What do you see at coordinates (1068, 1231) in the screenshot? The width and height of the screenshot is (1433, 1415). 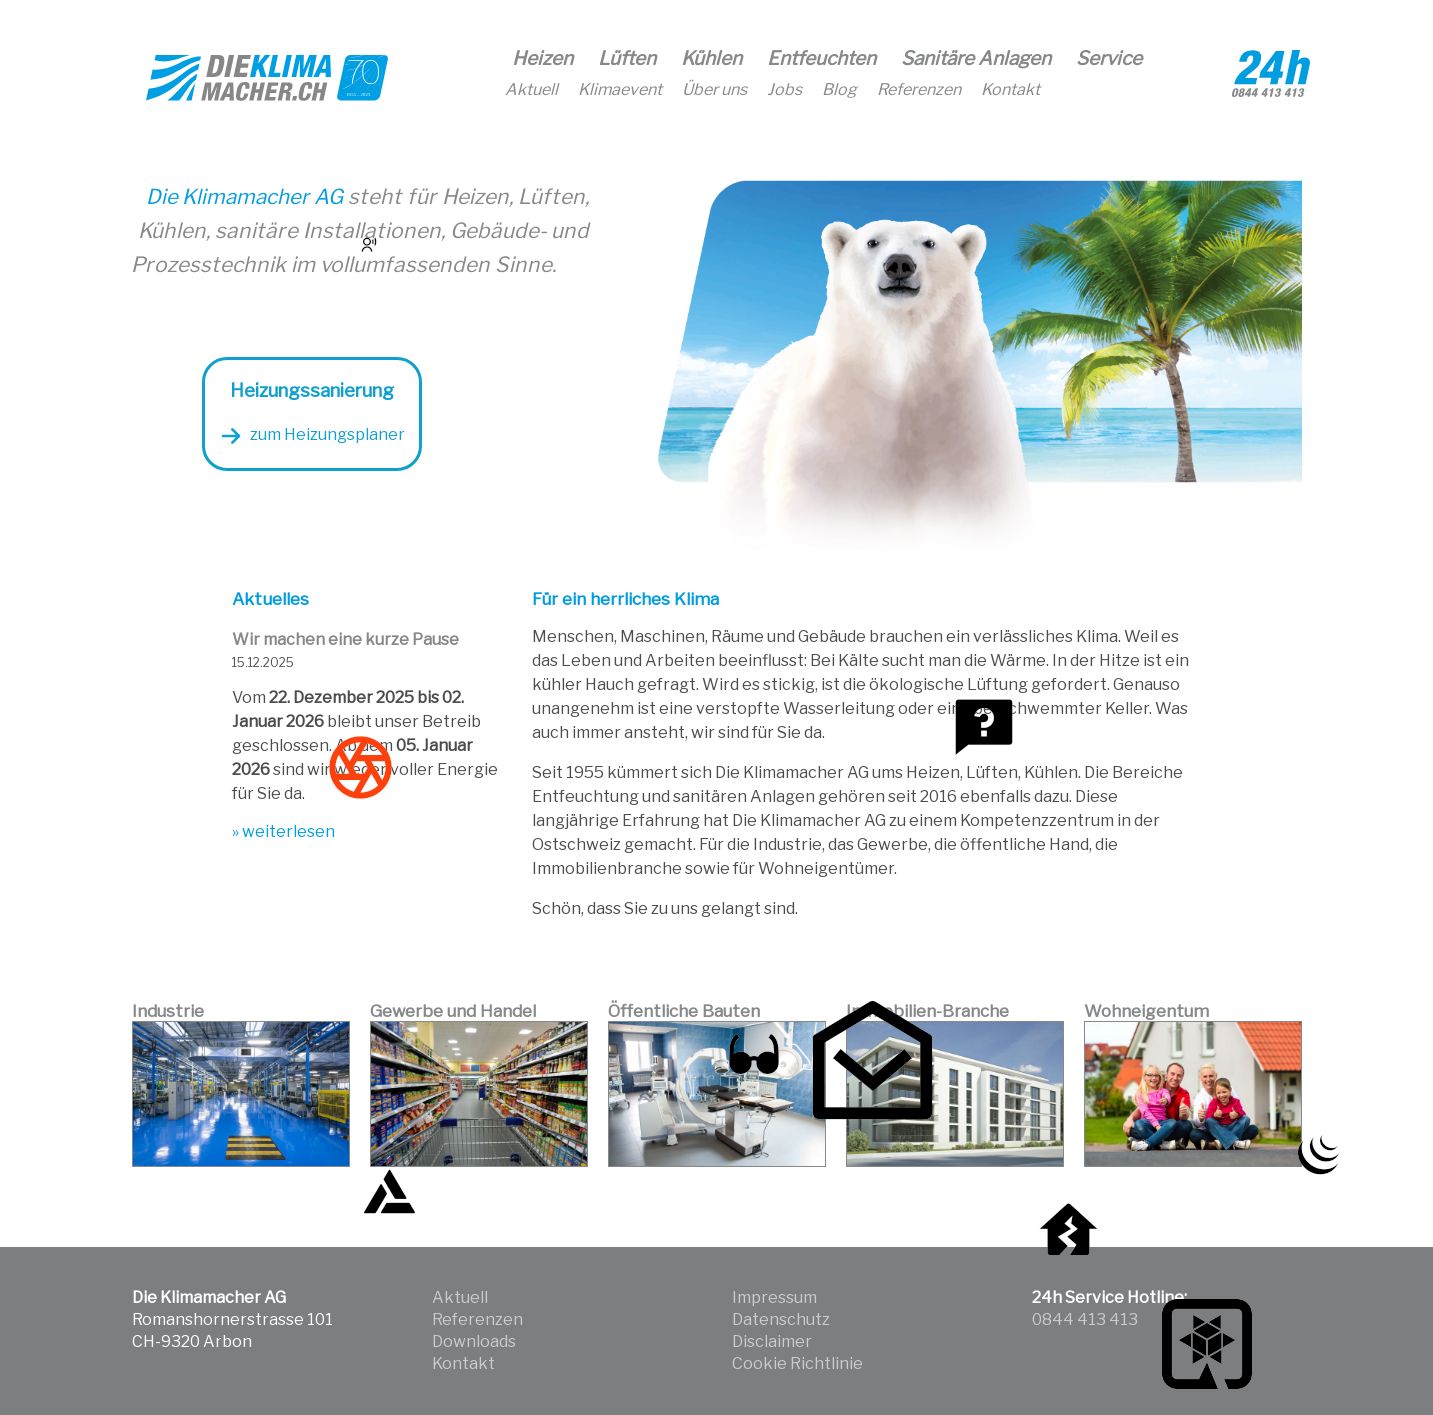 I see `indicates earthquake alert or warning` at bounding box center [1068, 1231].